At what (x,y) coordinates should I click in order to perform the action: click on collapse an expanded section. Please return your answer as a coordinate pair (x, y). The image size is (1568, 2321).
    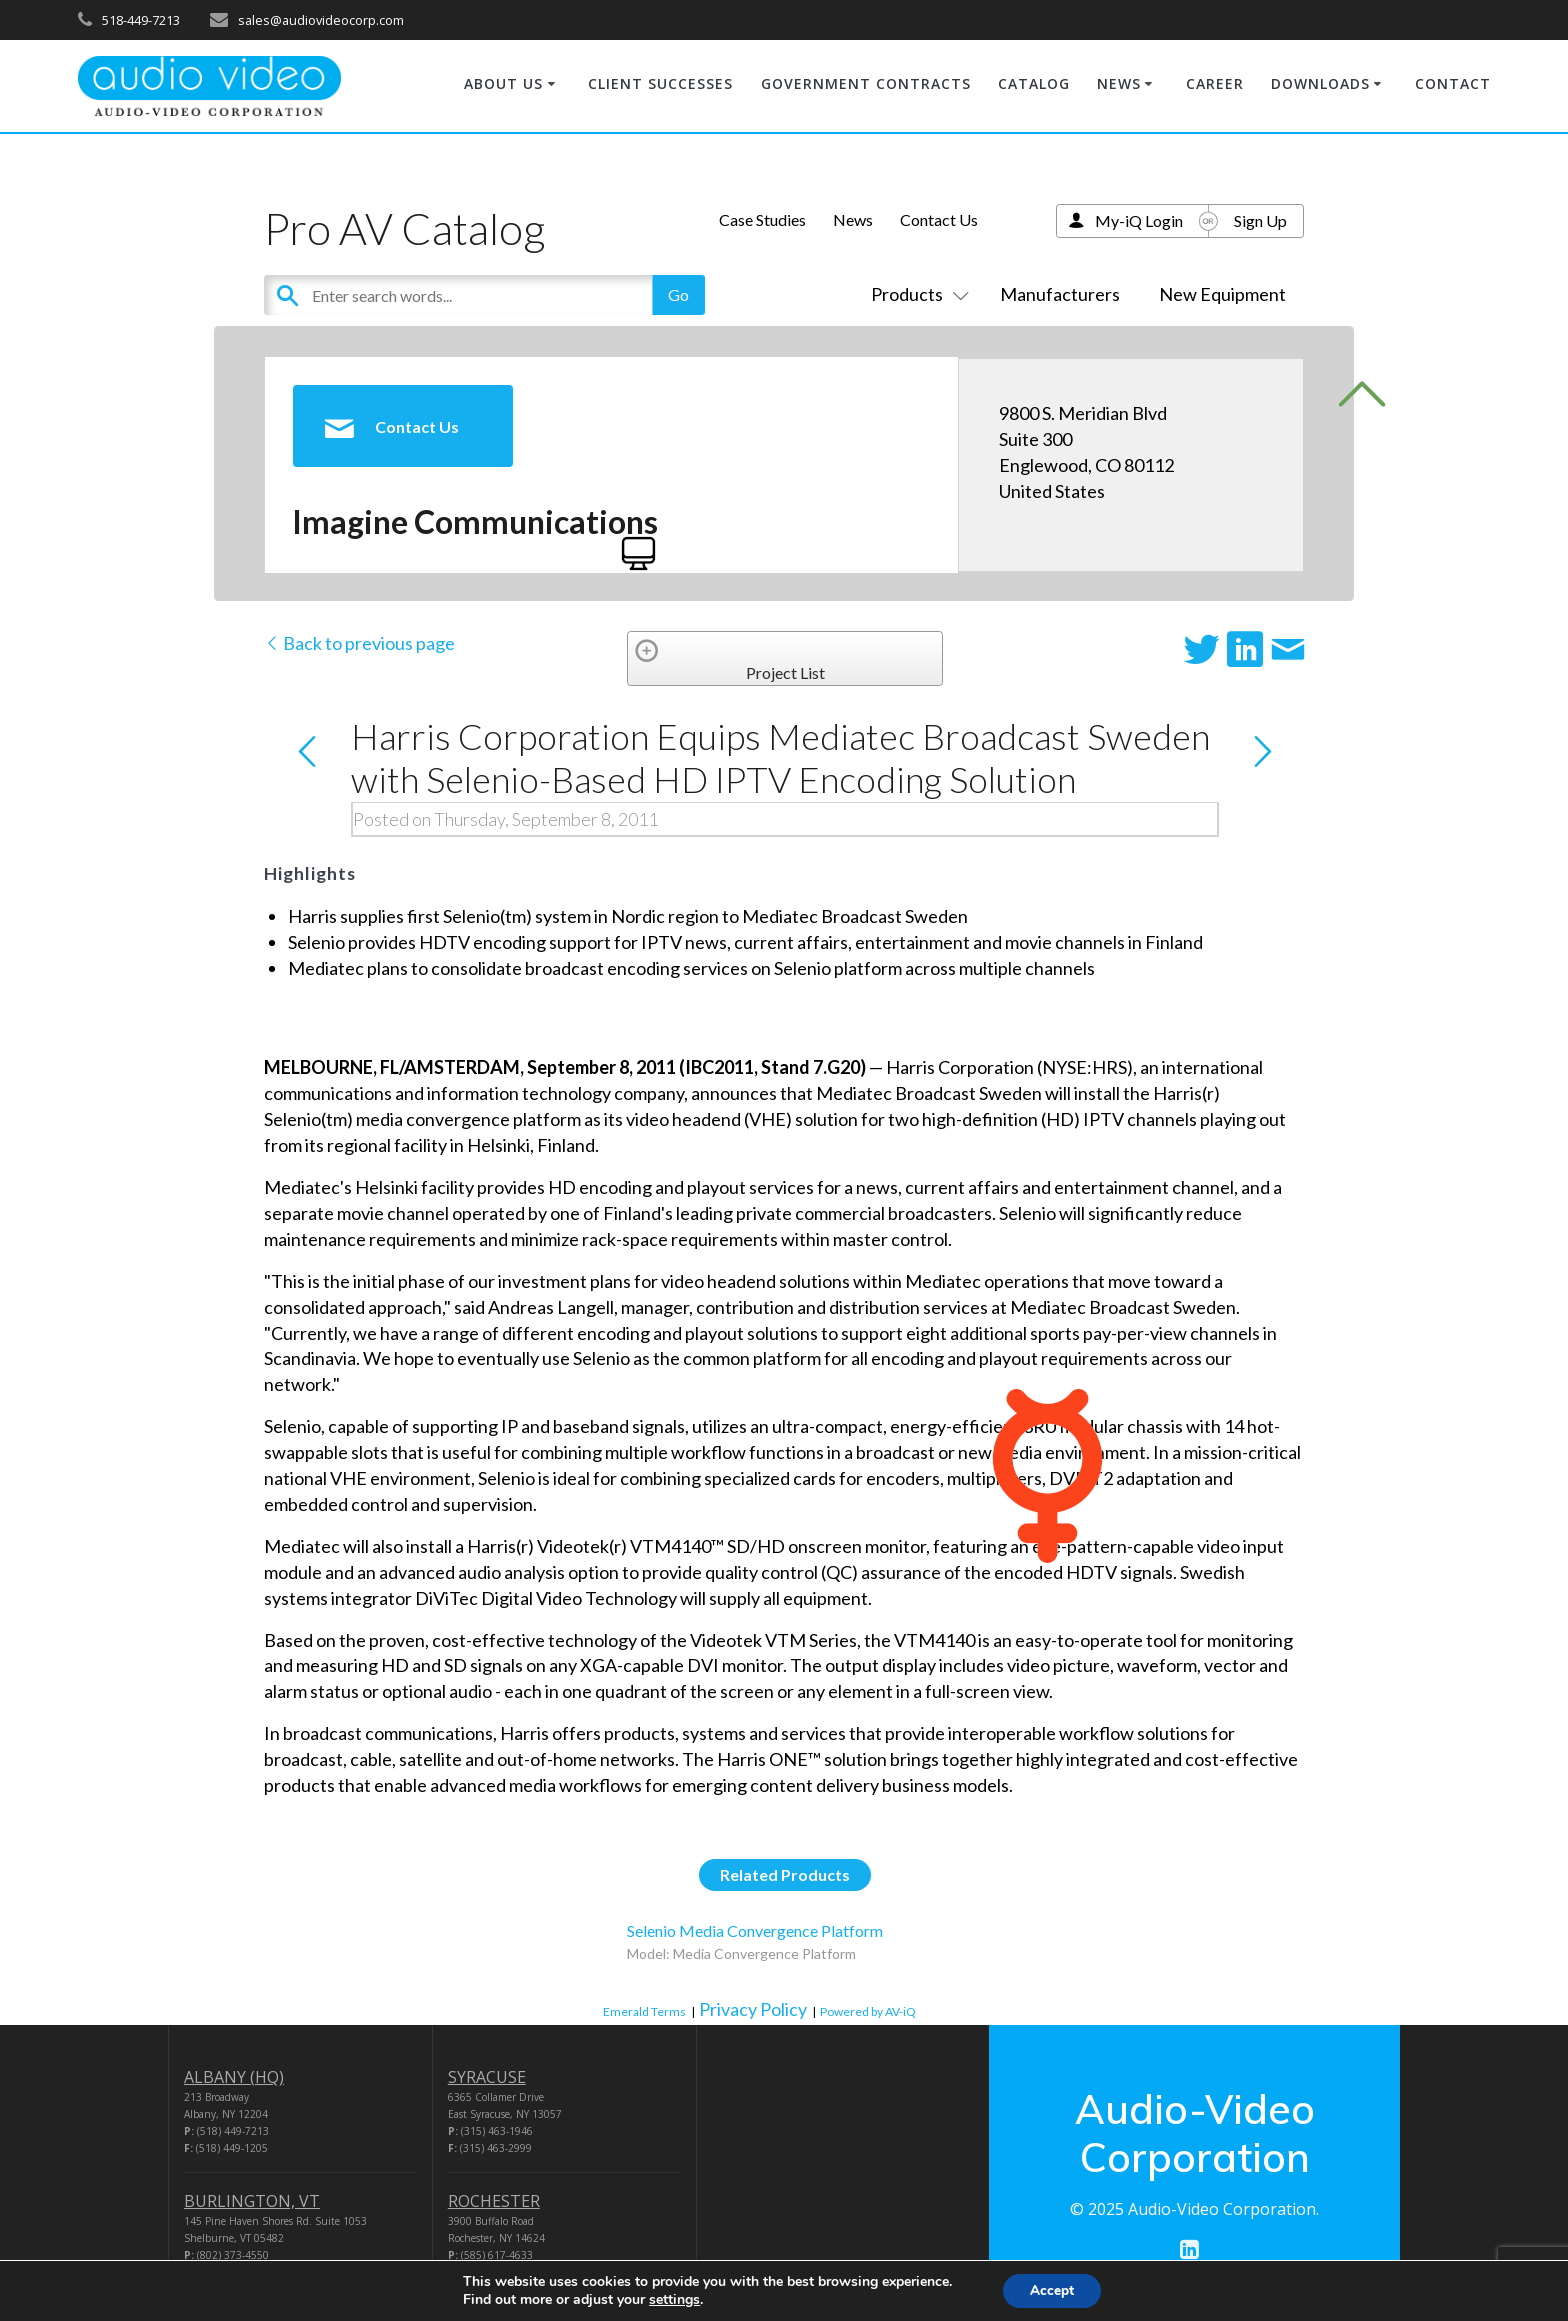
    Looking at the image, I should click on (1362, 394).